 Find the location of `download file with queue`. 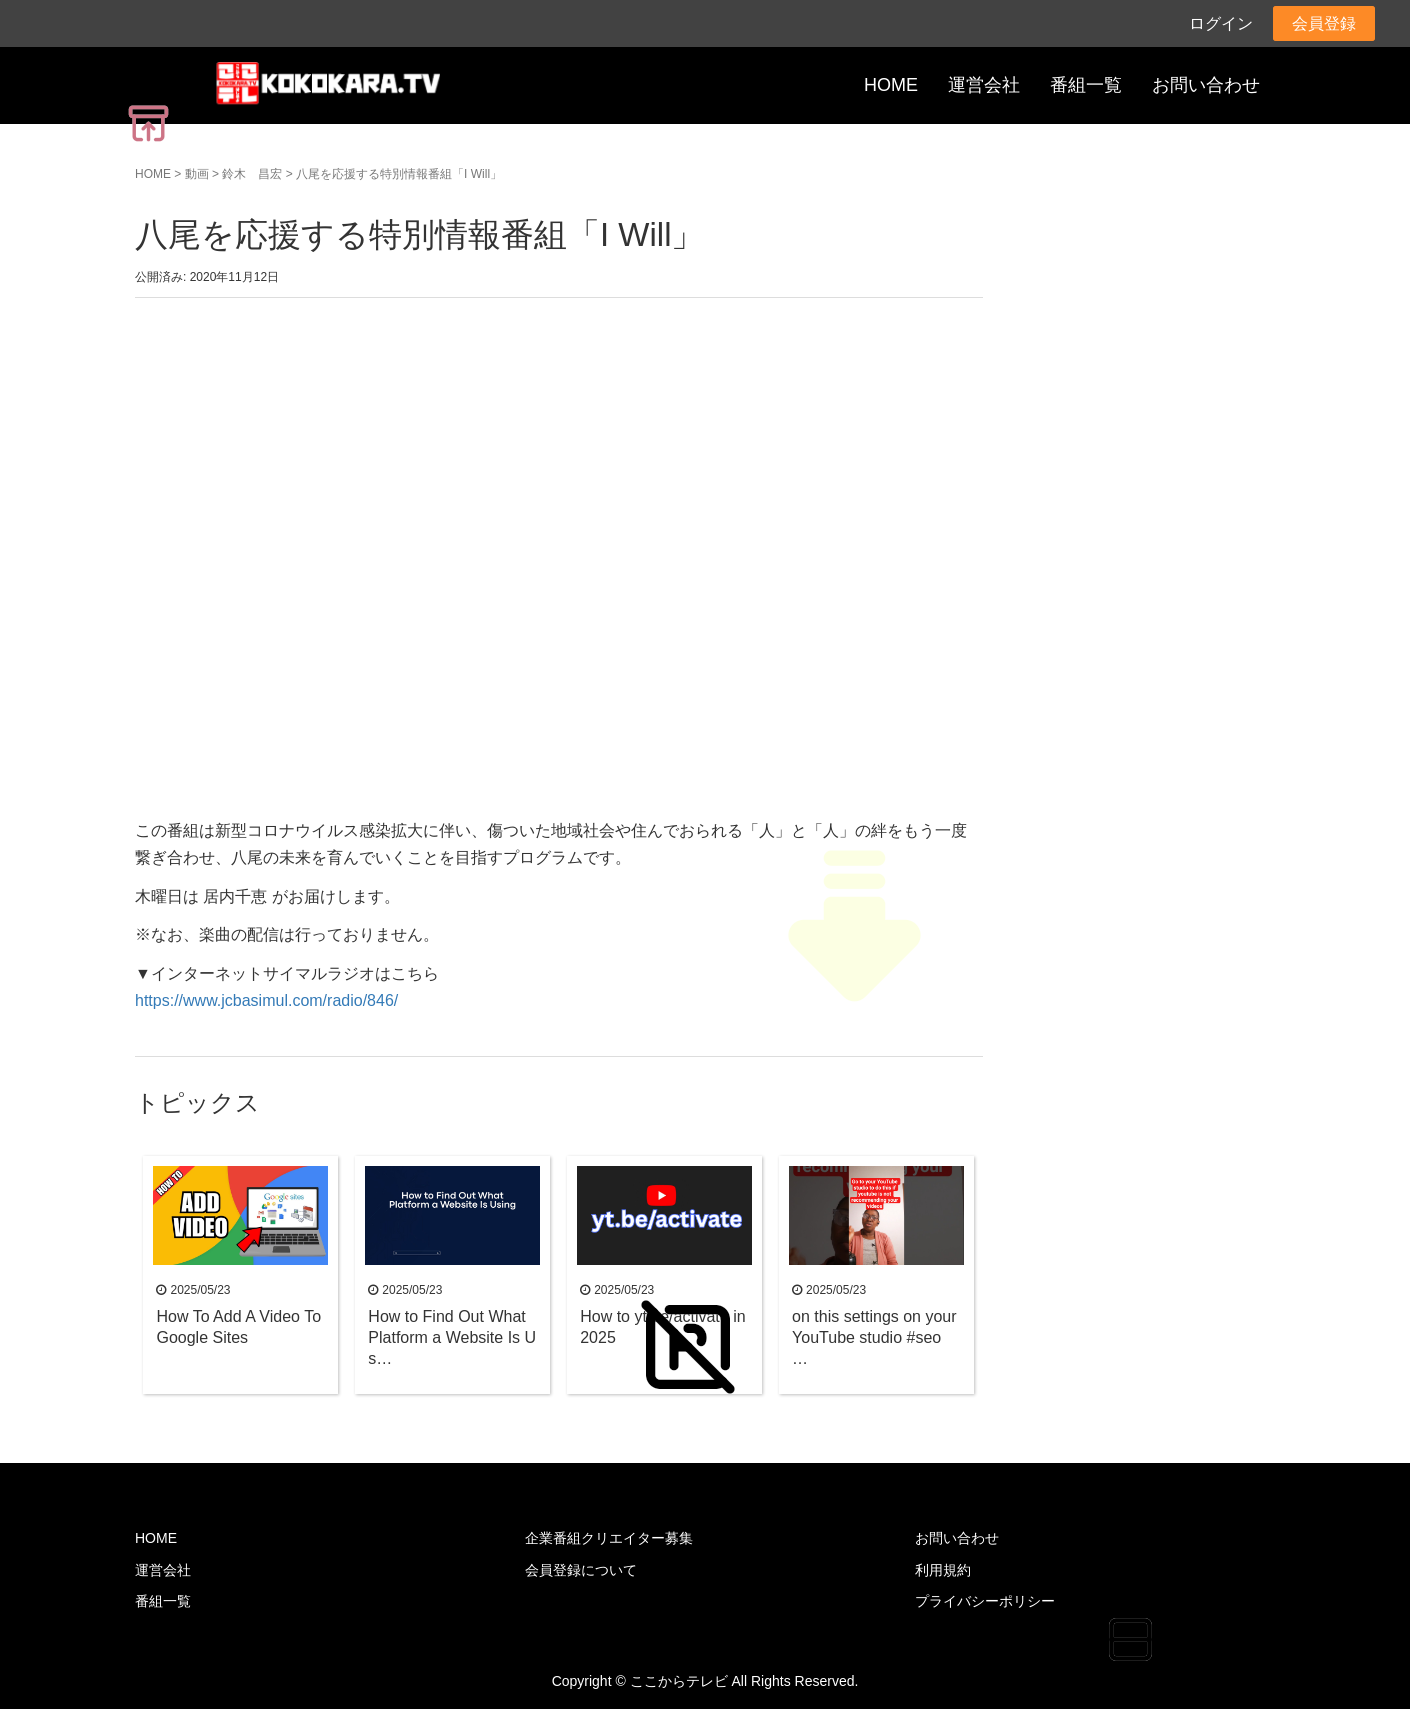

download file with queue is located at coordinates (854, 927).